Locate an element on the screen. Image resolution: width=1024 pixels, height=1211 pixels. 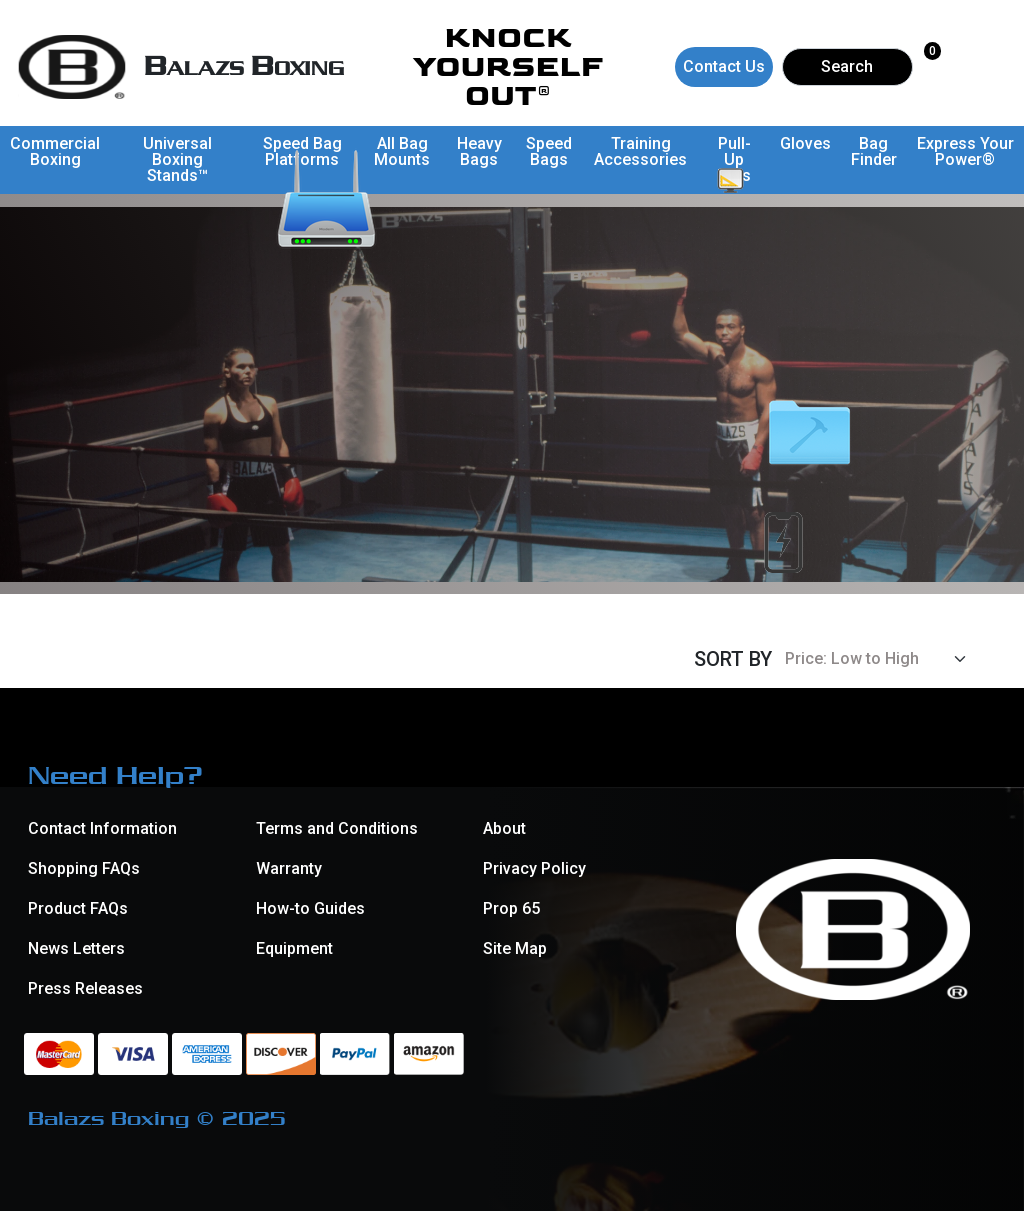
view phone battery status is located at coordinates (783, 542).